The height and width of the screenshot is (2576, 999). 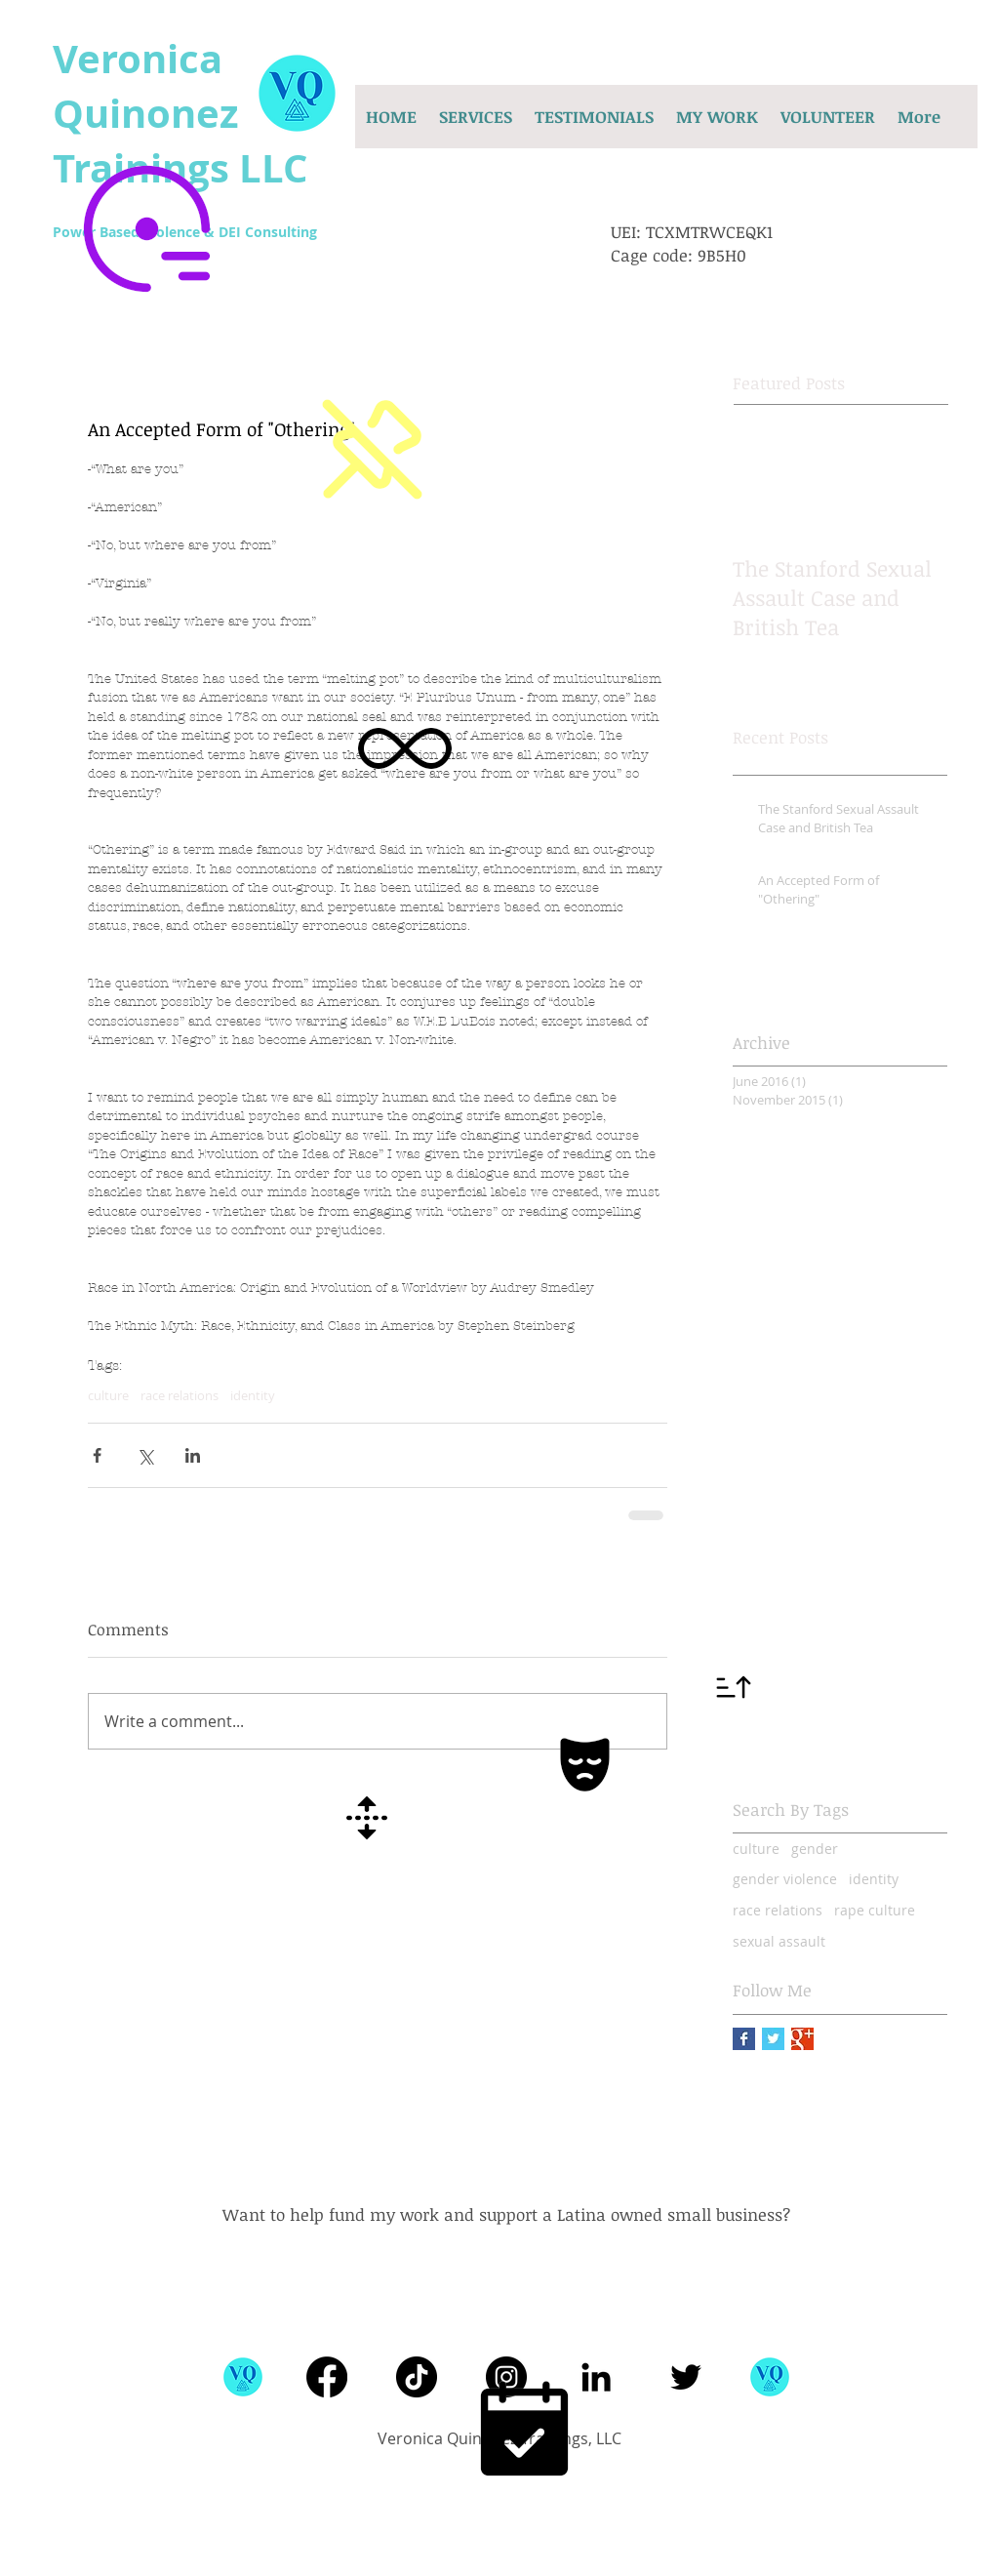 I want to click on indicates unlimited or infinite quantity, so click(x=405, y=747).